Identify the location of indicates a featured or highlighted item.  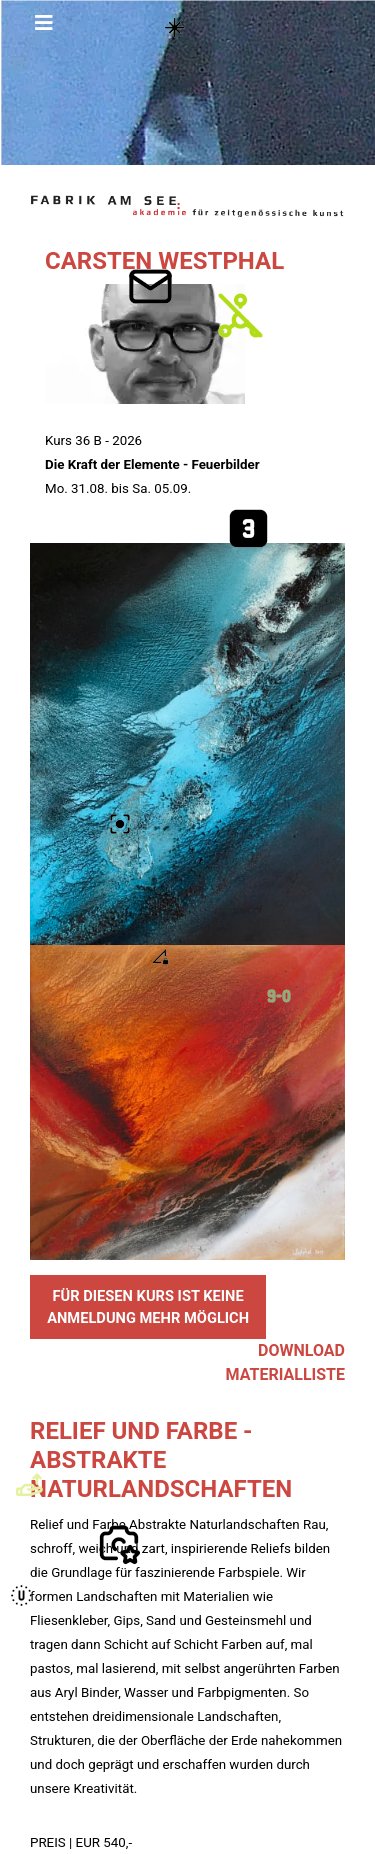
(175, 28).